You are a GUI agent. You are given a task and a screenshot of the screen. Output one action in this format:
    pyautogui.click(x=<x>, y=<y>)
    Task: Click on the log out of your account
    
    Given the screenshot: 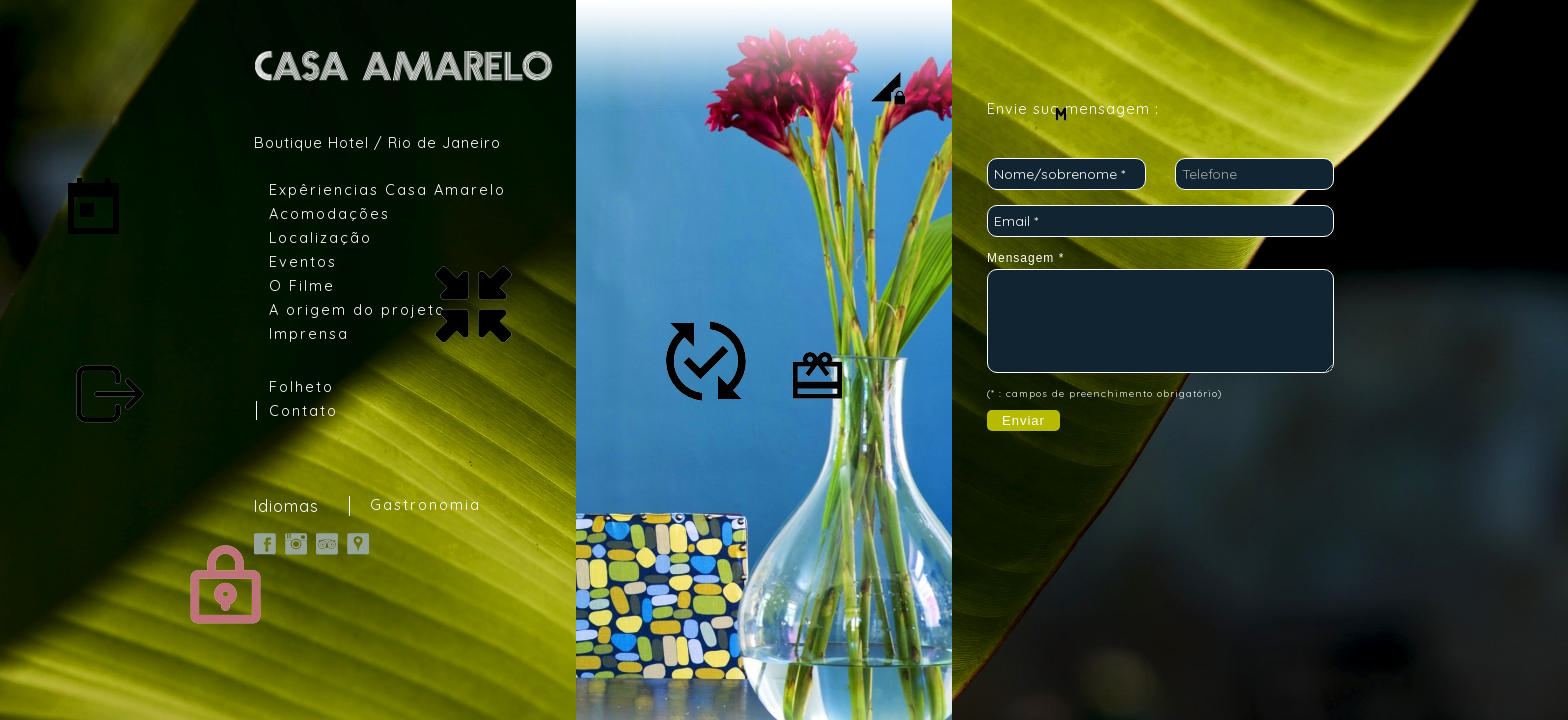 What is the action you would take?
    pyautogui.click(x=110, y=394)
    